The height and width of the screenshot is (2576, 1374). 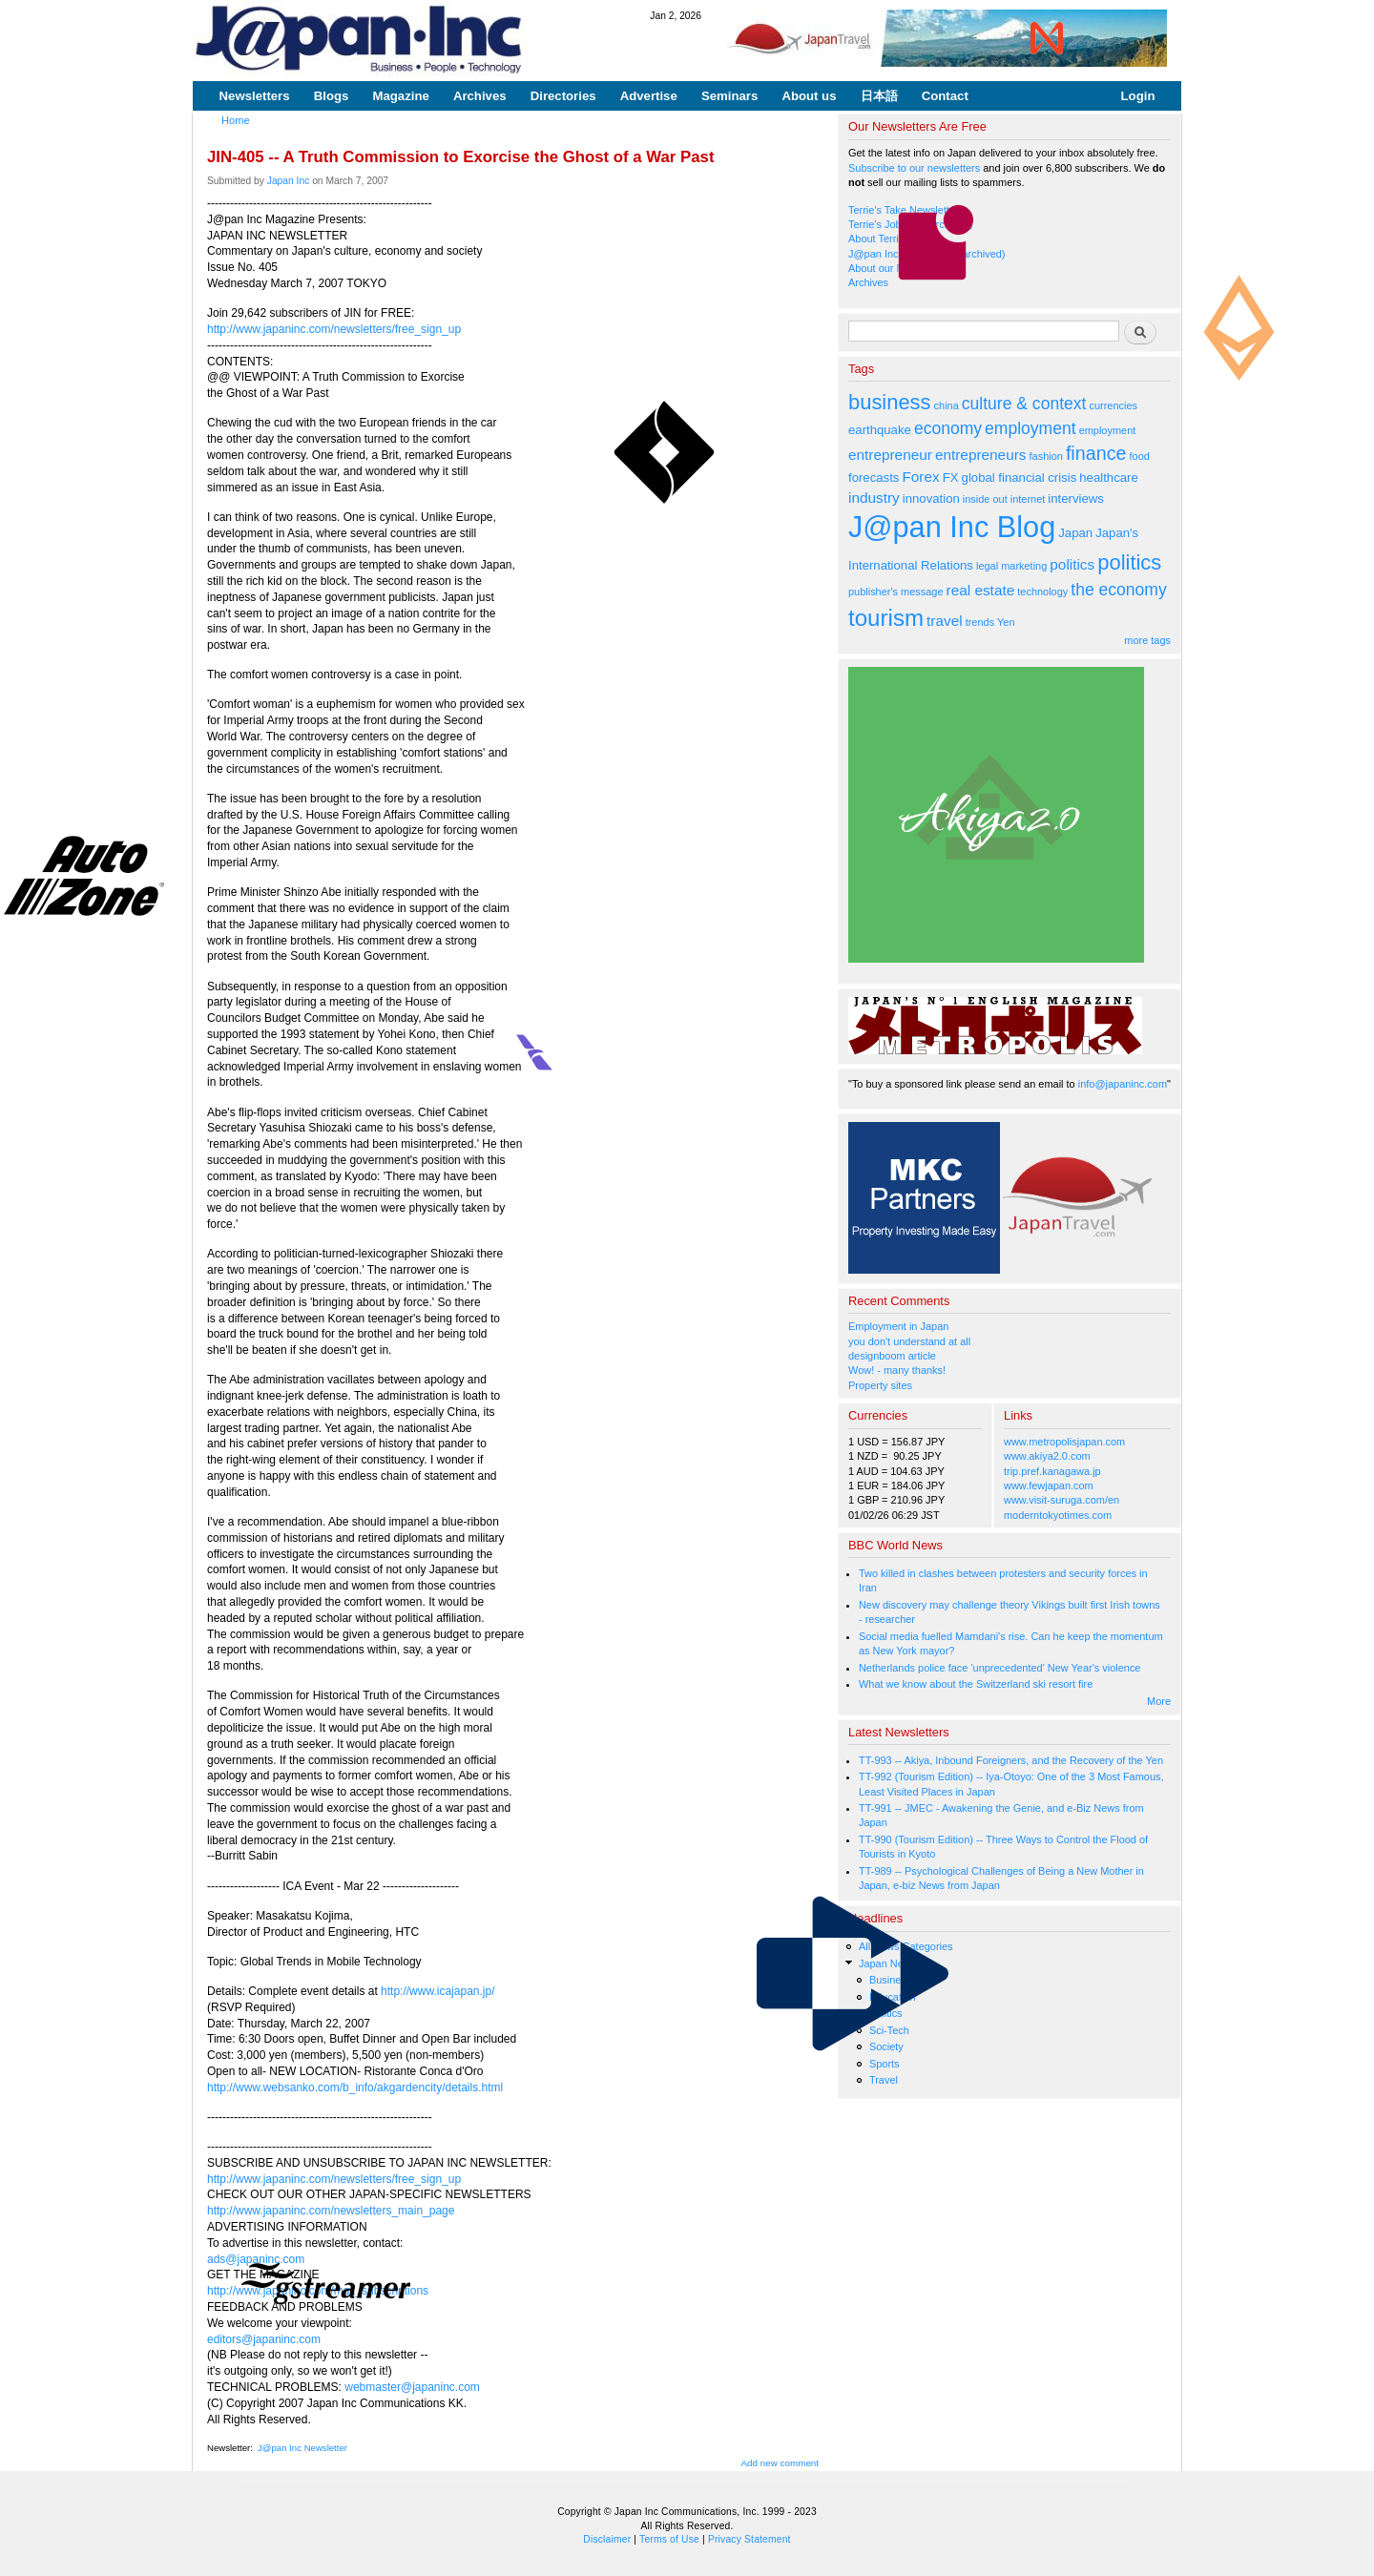 What do you see at coordinates (852, 1973) in the screenshot?
I see `open screencastify screen recording app` at bounding box center [852, 1973].